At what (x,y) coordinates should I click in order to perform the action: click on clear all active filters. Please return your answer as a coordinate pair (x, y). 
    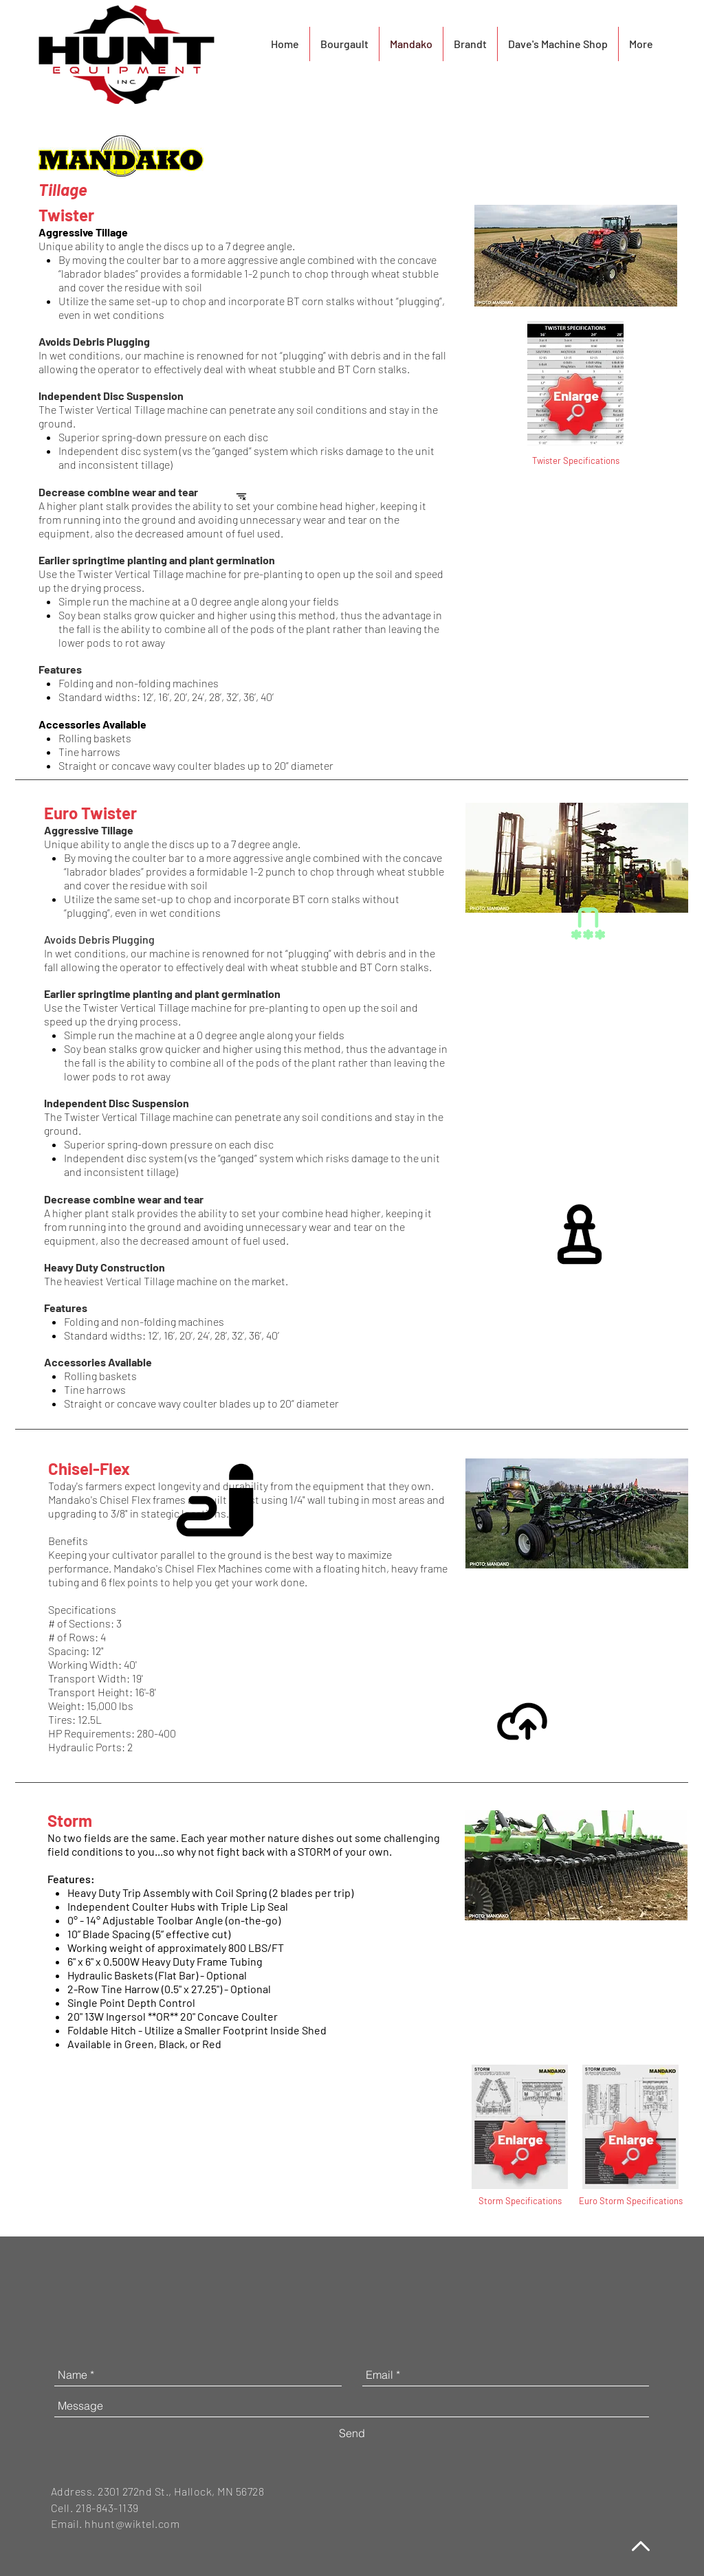
    Looking at the image, I should click on (241, 496).